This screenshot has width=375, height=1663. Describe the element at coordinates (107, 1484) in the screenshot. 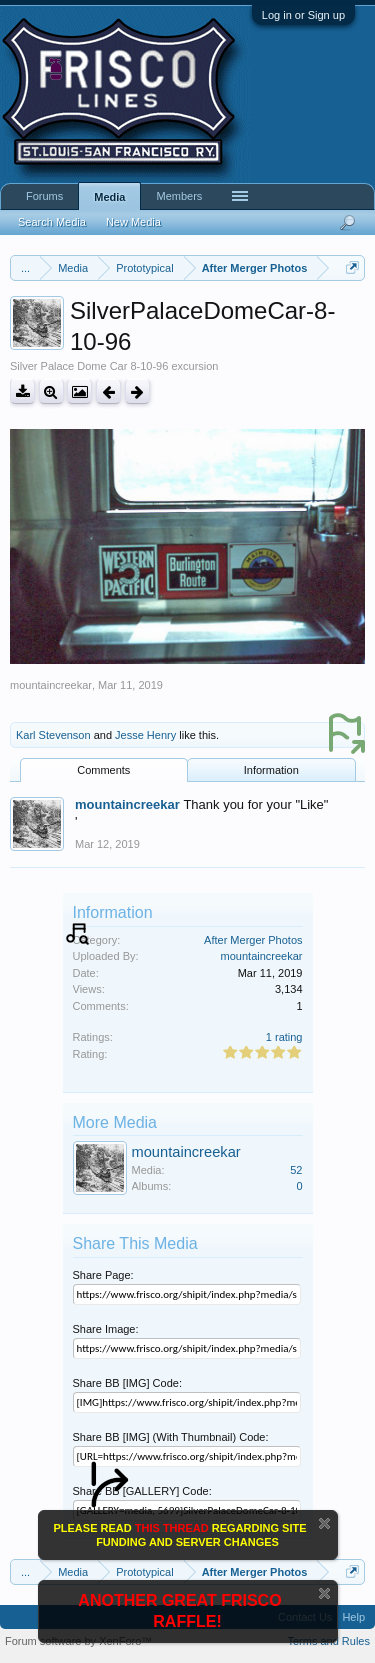

I see `take the next right turn` at that location.